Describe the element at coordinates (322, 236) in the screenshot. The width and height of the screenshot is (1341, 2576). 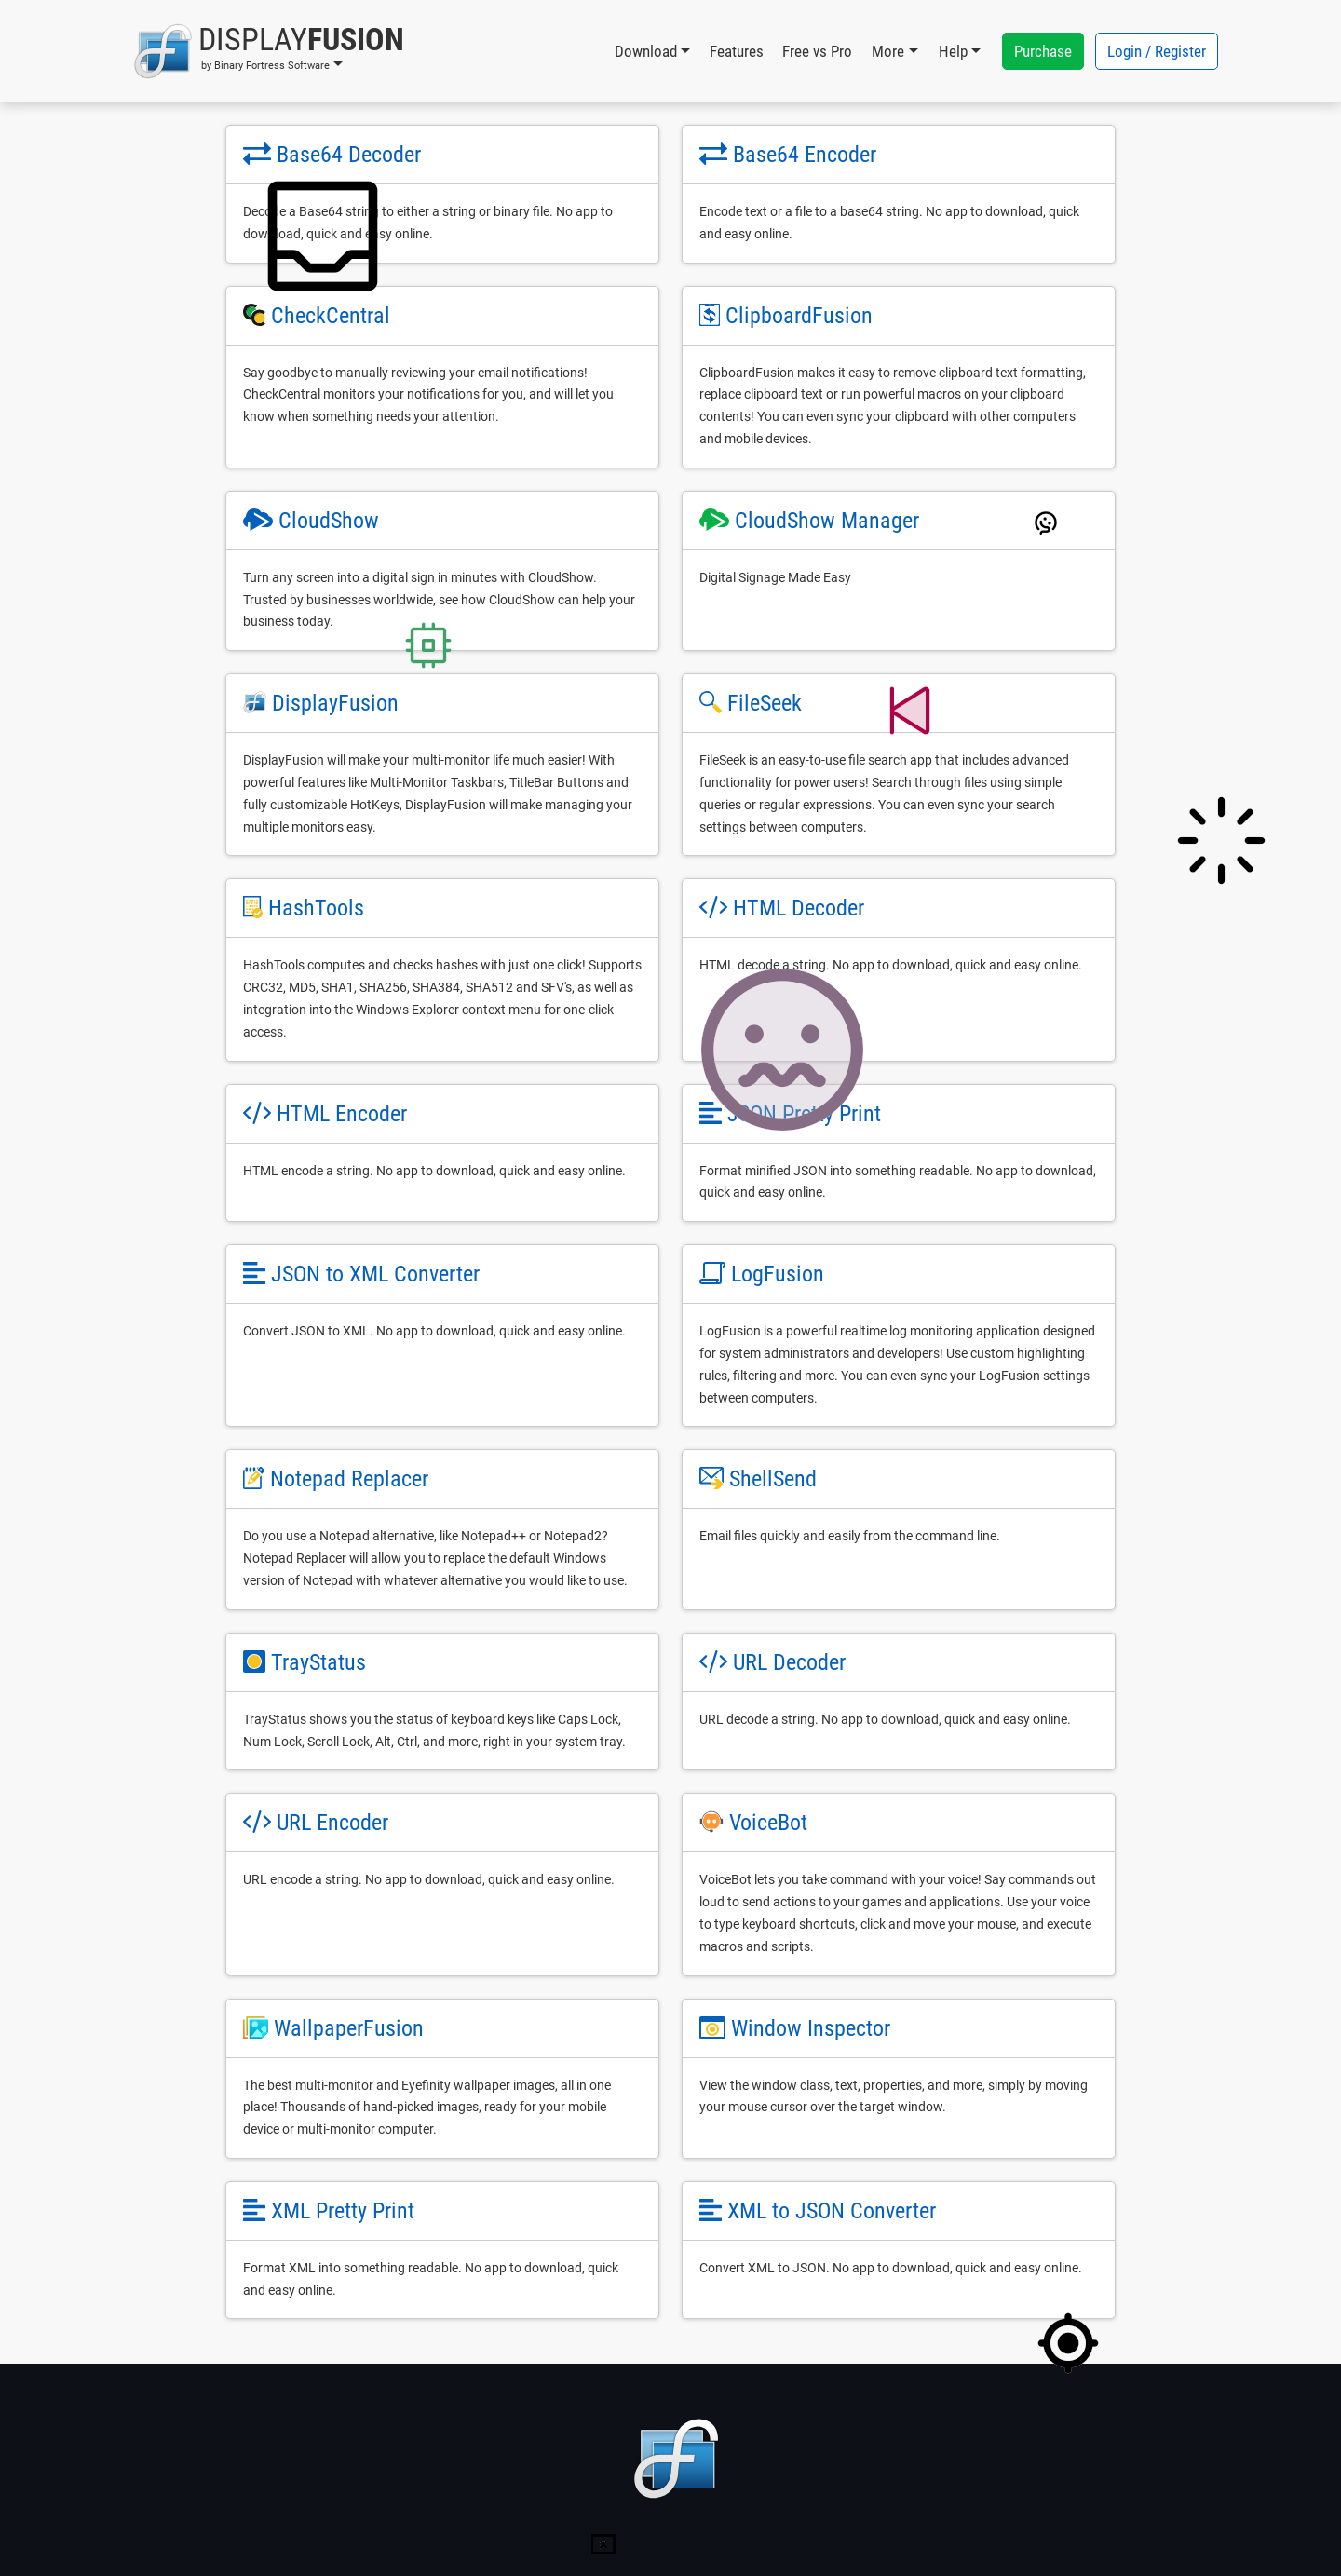
I see `access inbox or incoming items` at that location.